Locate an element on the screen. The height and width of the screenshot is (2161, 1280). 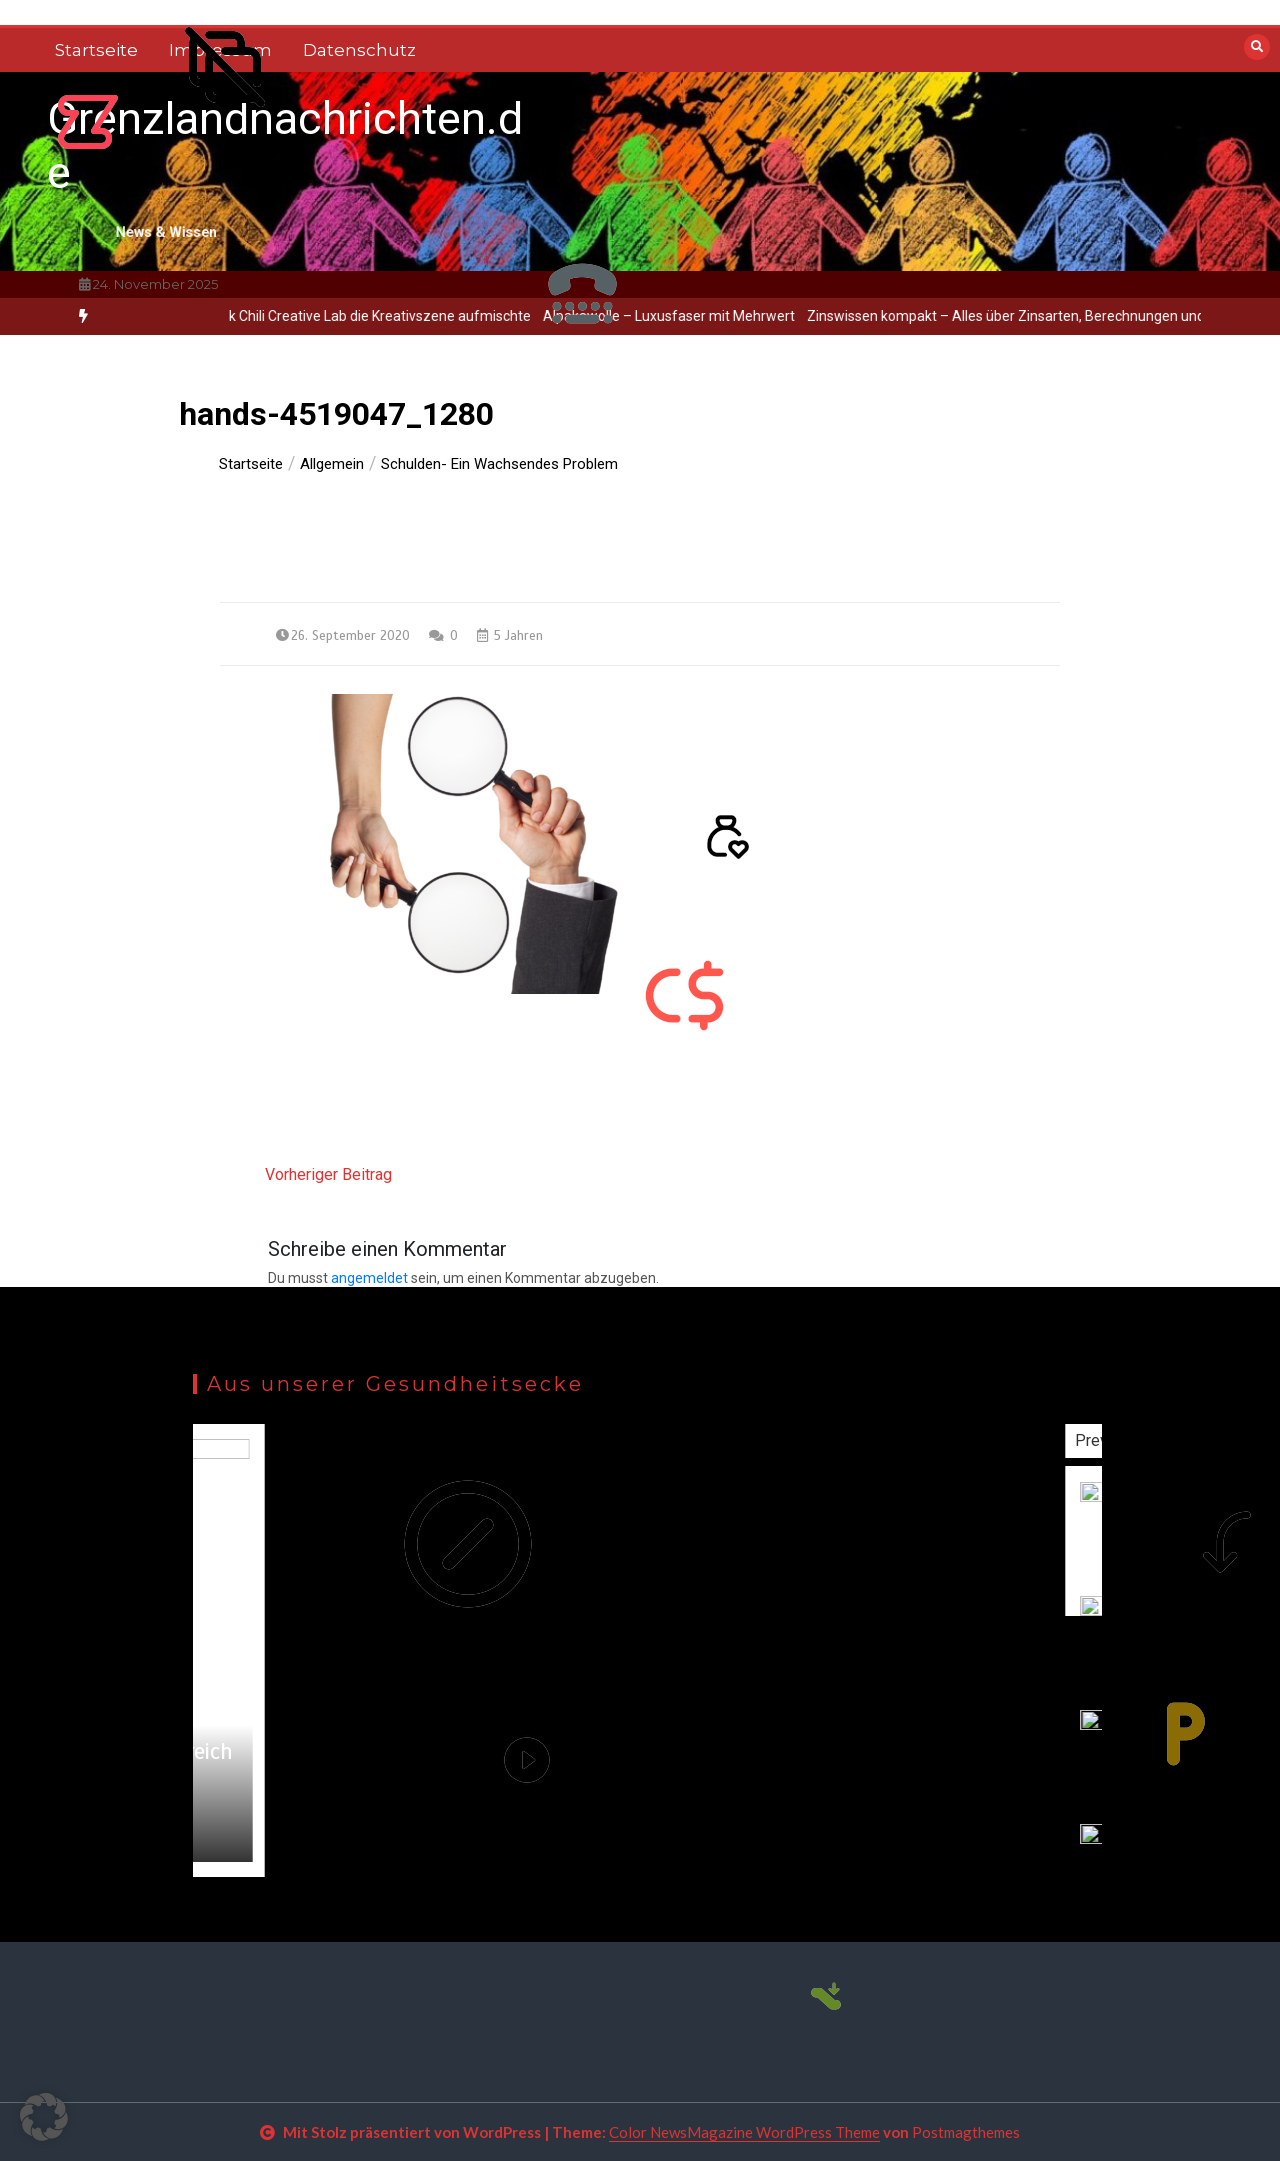
indicates a forbidden or prohibited action is located at coordinates (468, 1544).